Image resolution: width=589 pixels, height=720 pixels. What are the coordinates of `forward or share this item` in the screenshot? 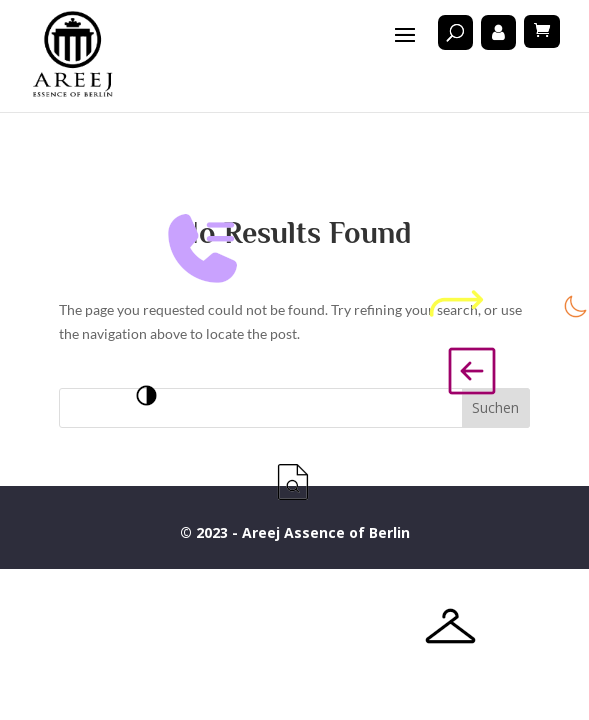 It's located at (456, 303).